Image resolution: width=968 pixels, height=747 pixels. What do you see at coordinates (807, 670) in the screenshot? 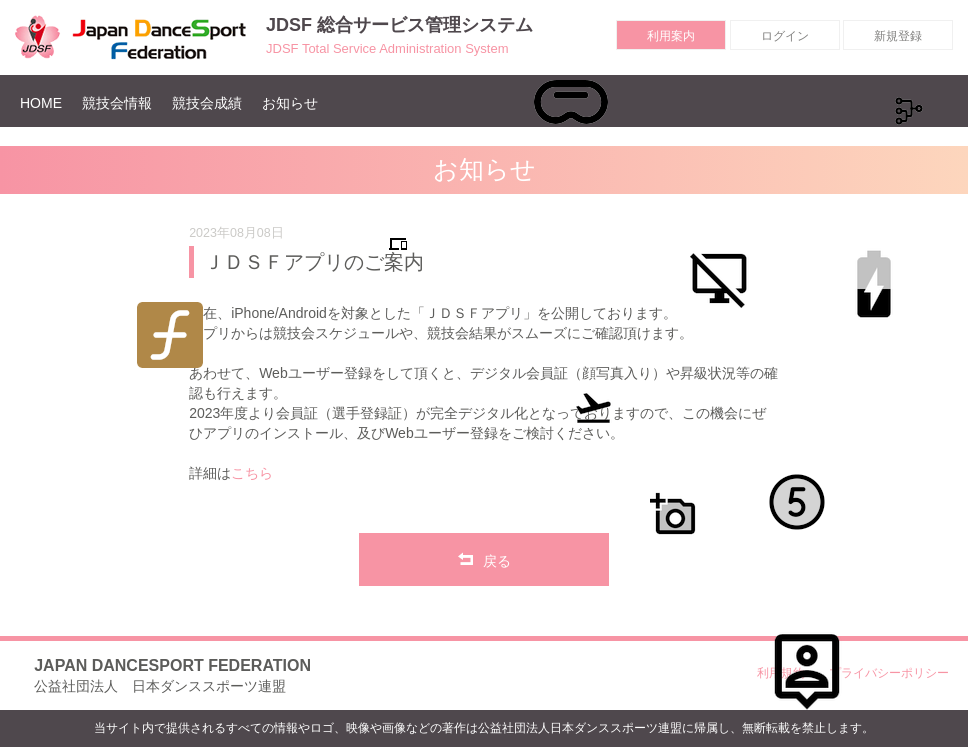
I see `view a person's location on the map` at bounding box center [807, 670].